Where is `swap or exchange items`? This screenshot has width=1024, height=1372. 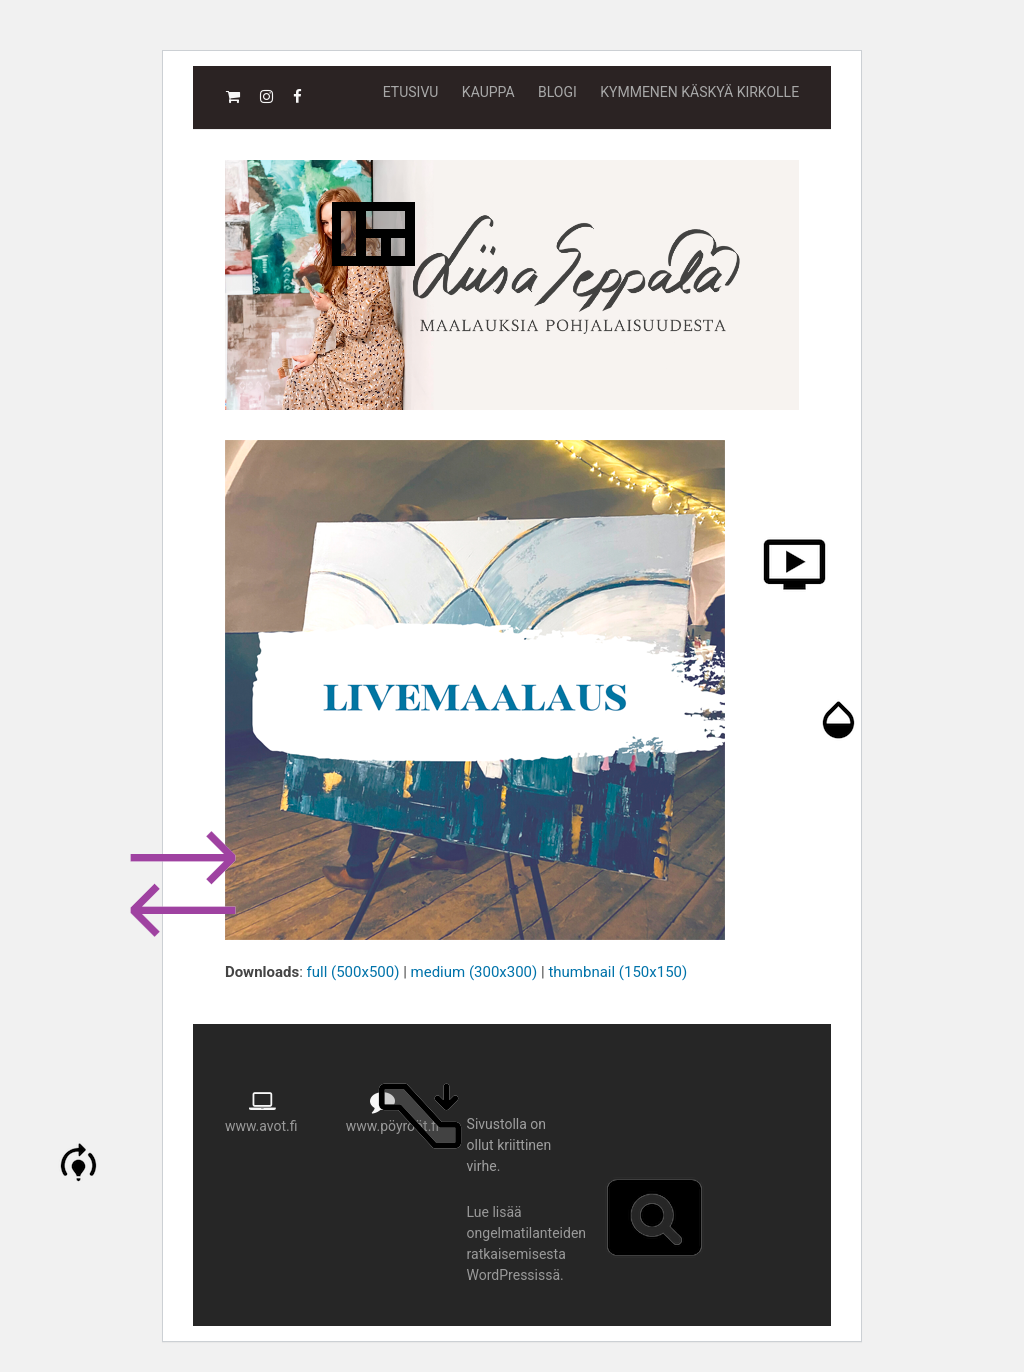
swap or exchange items is located at coordinates (183, 884).